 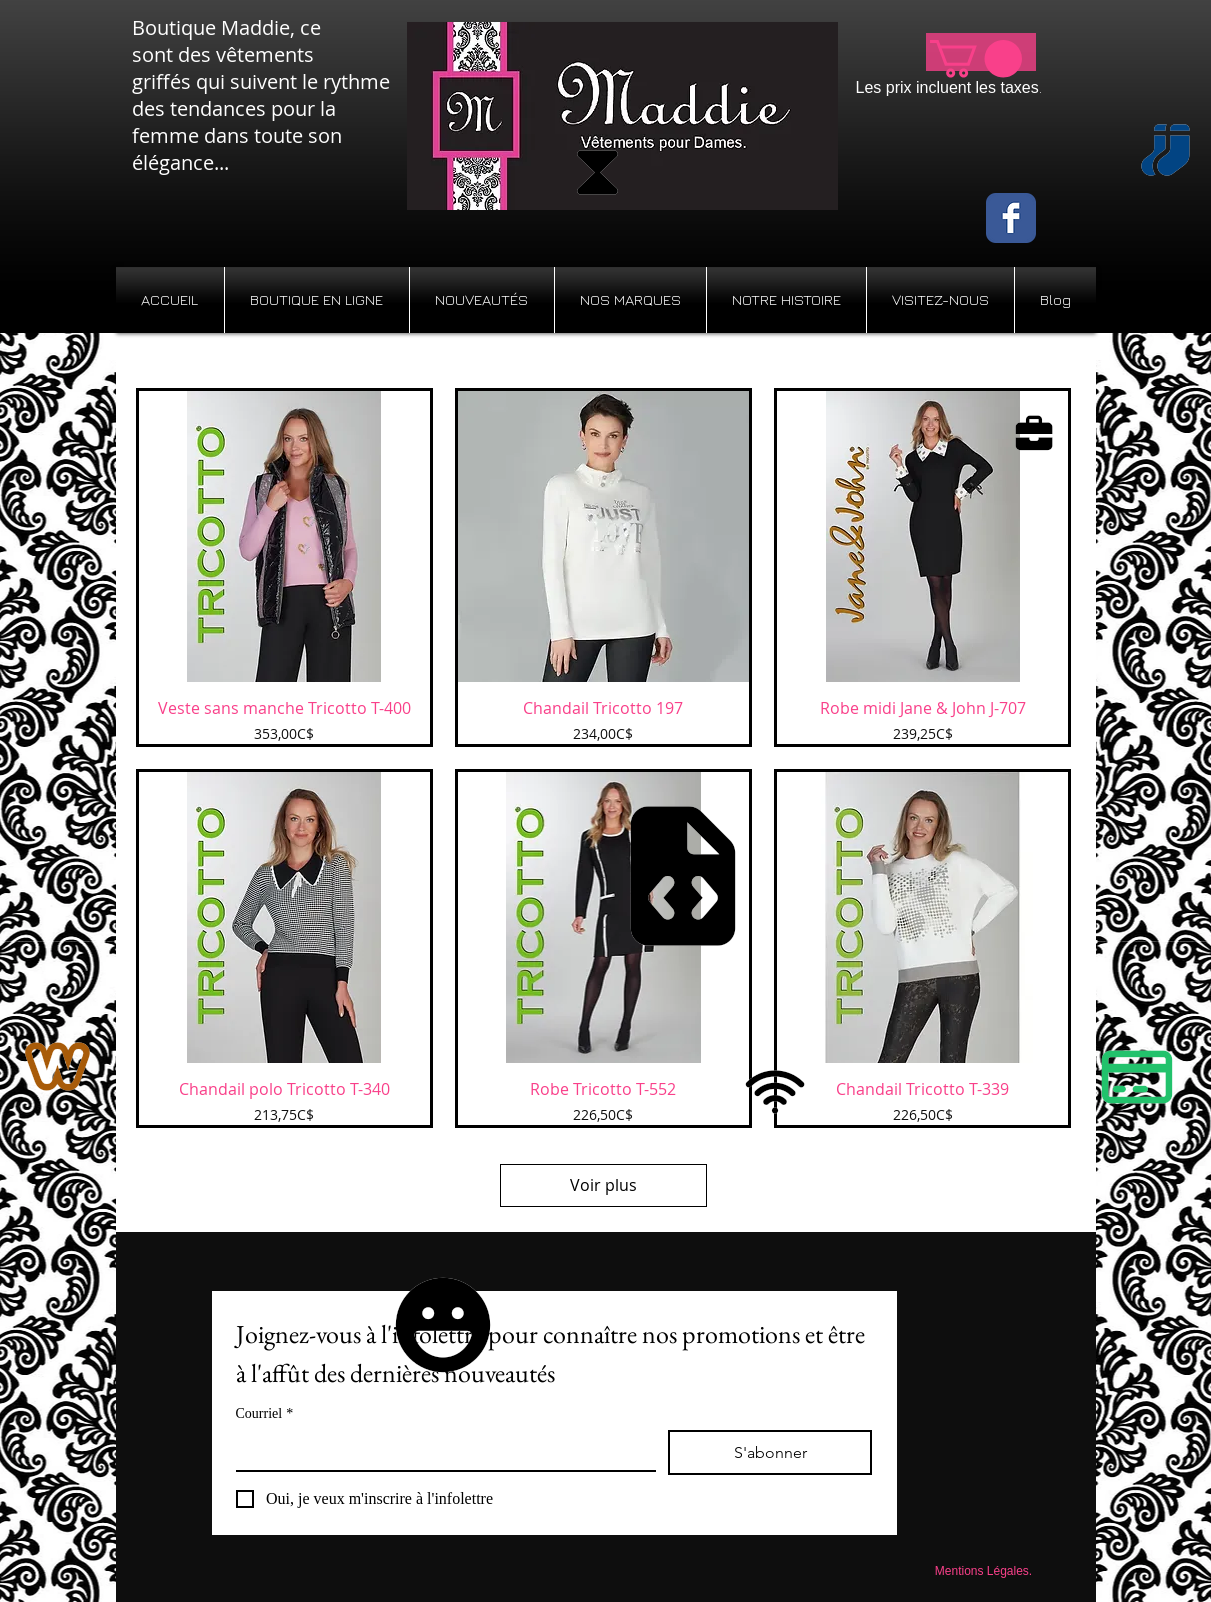 What do you see at coordinates (683, 876) in the screenshot?
I see `view source code file` at bounding box center [683, 876].